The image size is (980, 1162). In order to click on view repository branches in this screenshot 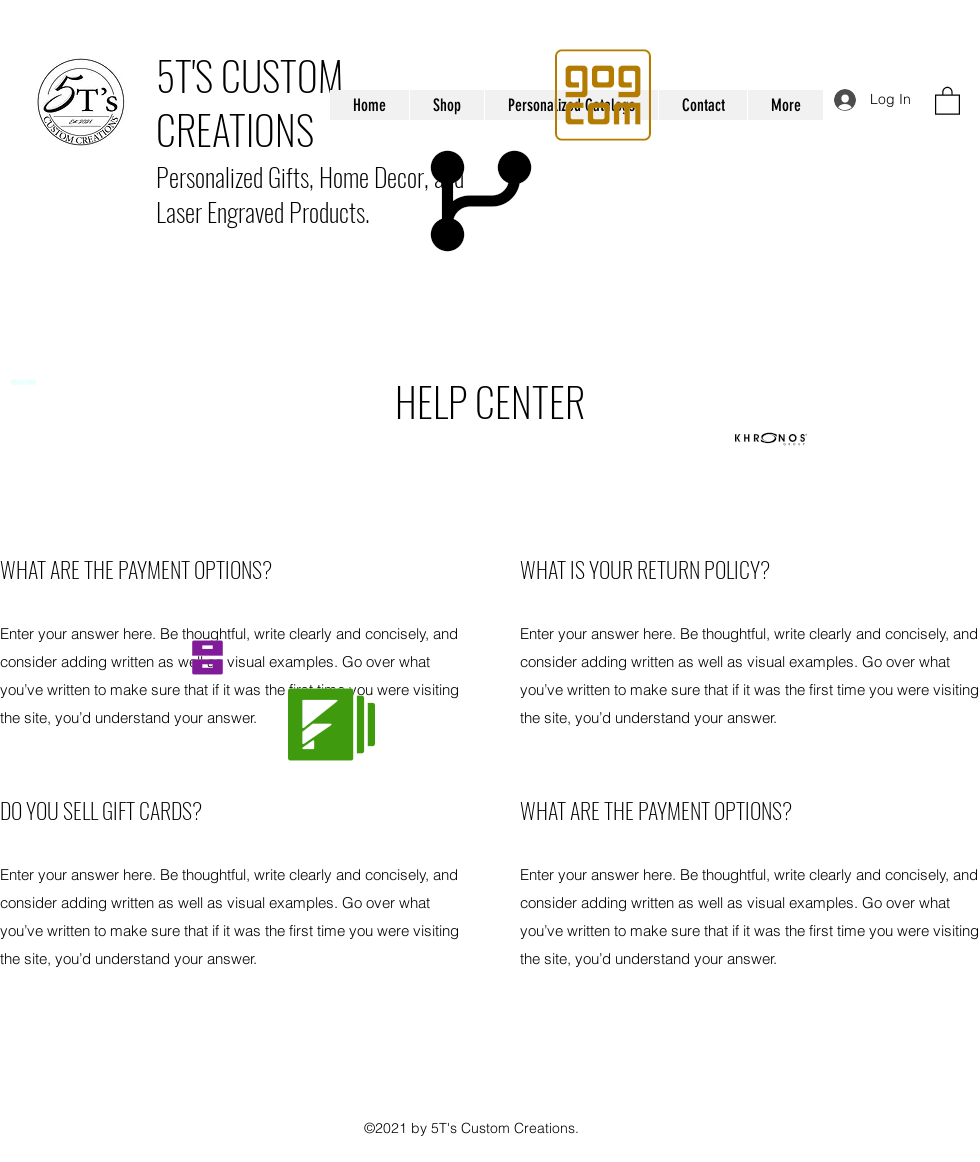, I will do `click(481, 201)`.